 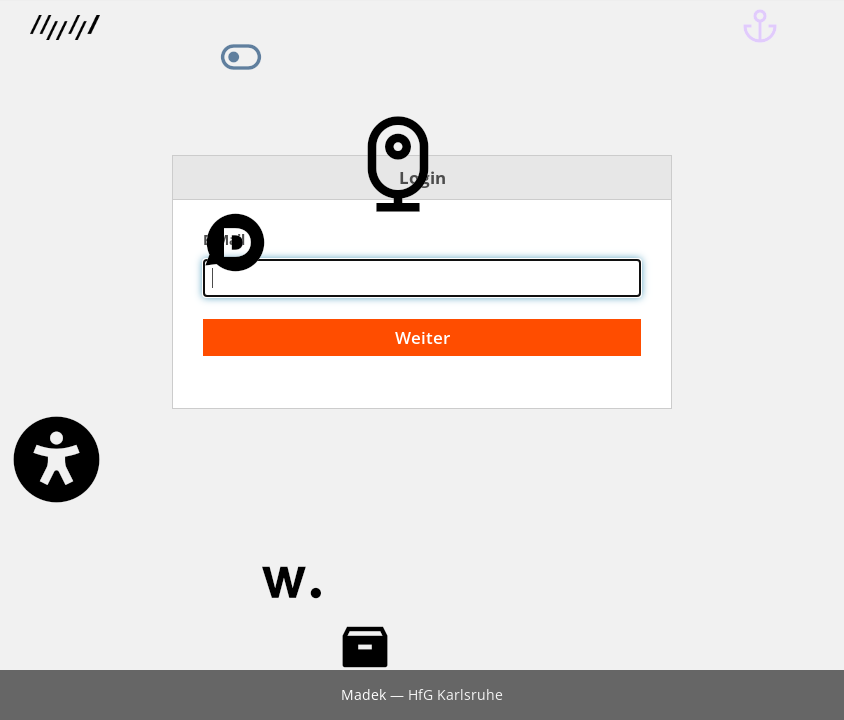 I want to click on toggle a setting on or off, so click(x=241, y=57).